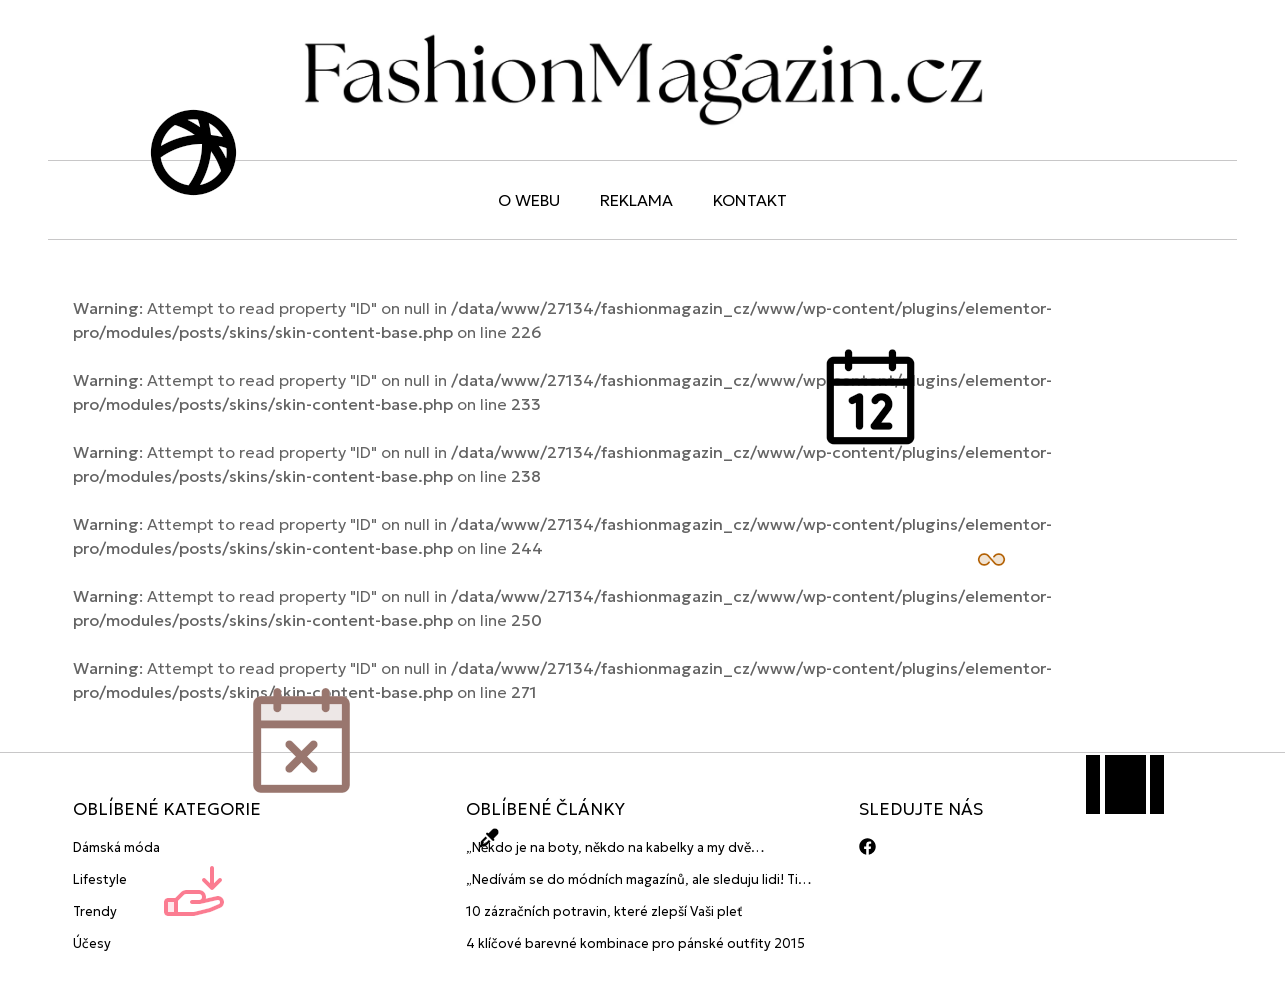  Describe the element at coordinates (489, 838) in the screenshot. I see `pick a color from the canvas` at that location.